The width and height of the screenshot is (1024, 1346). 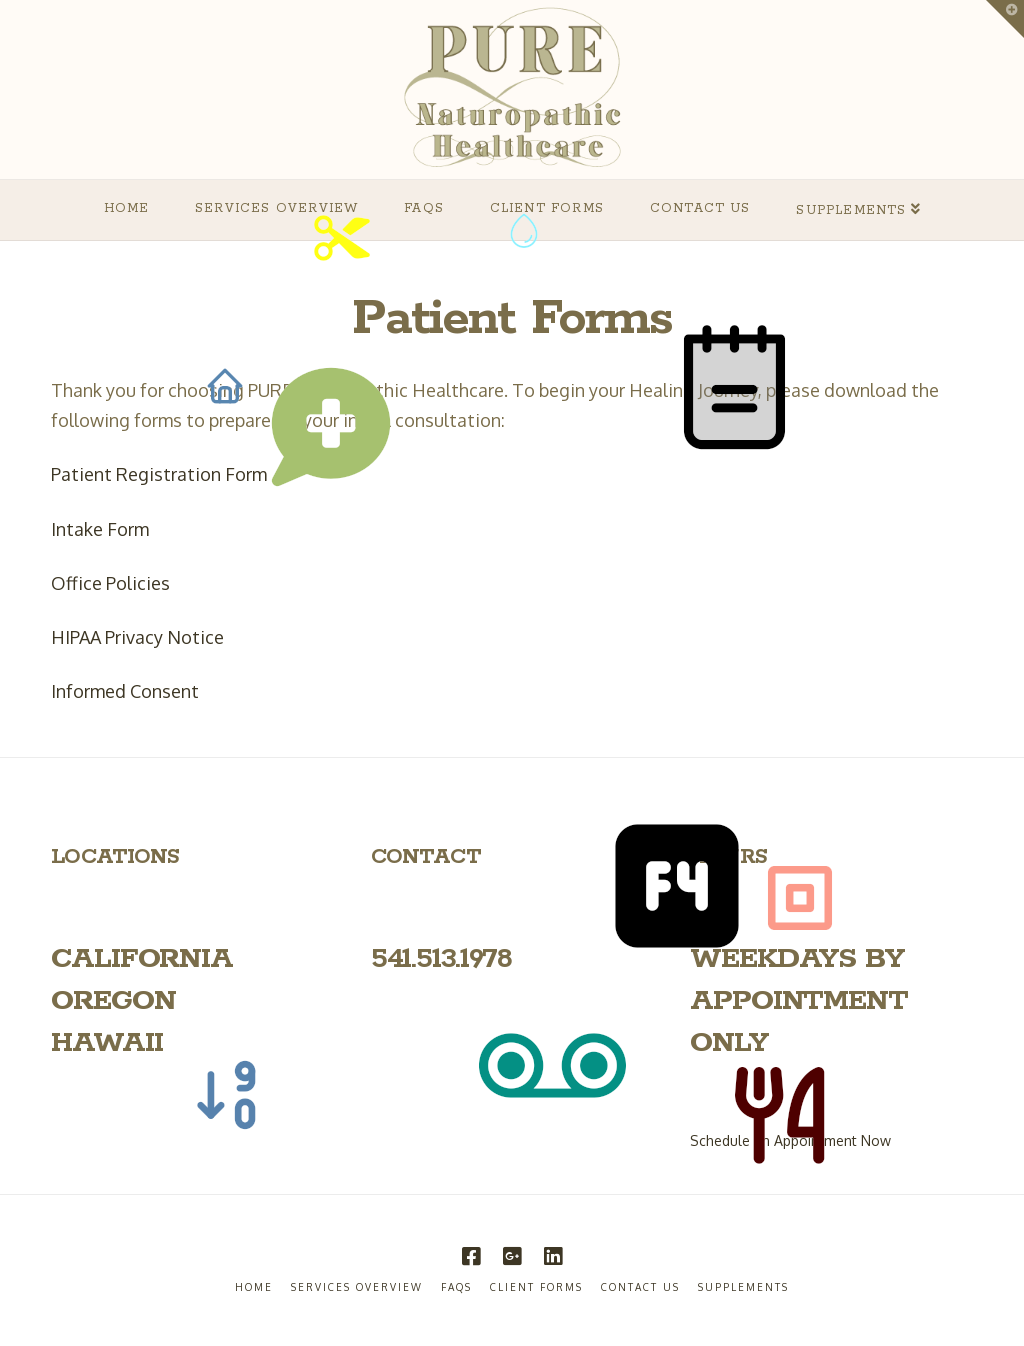 I want to click on cut selected content, so click(x=341, y=238).